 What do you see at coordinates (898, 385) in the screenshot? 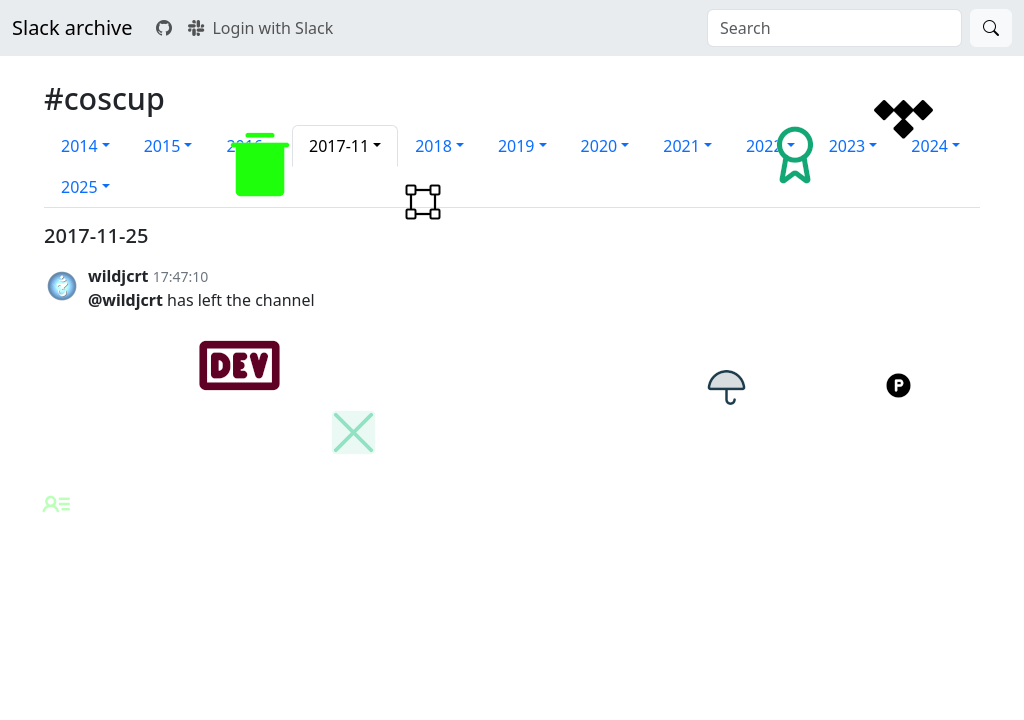
I see `find nearby parking locations` at bounding box center [898, 385].